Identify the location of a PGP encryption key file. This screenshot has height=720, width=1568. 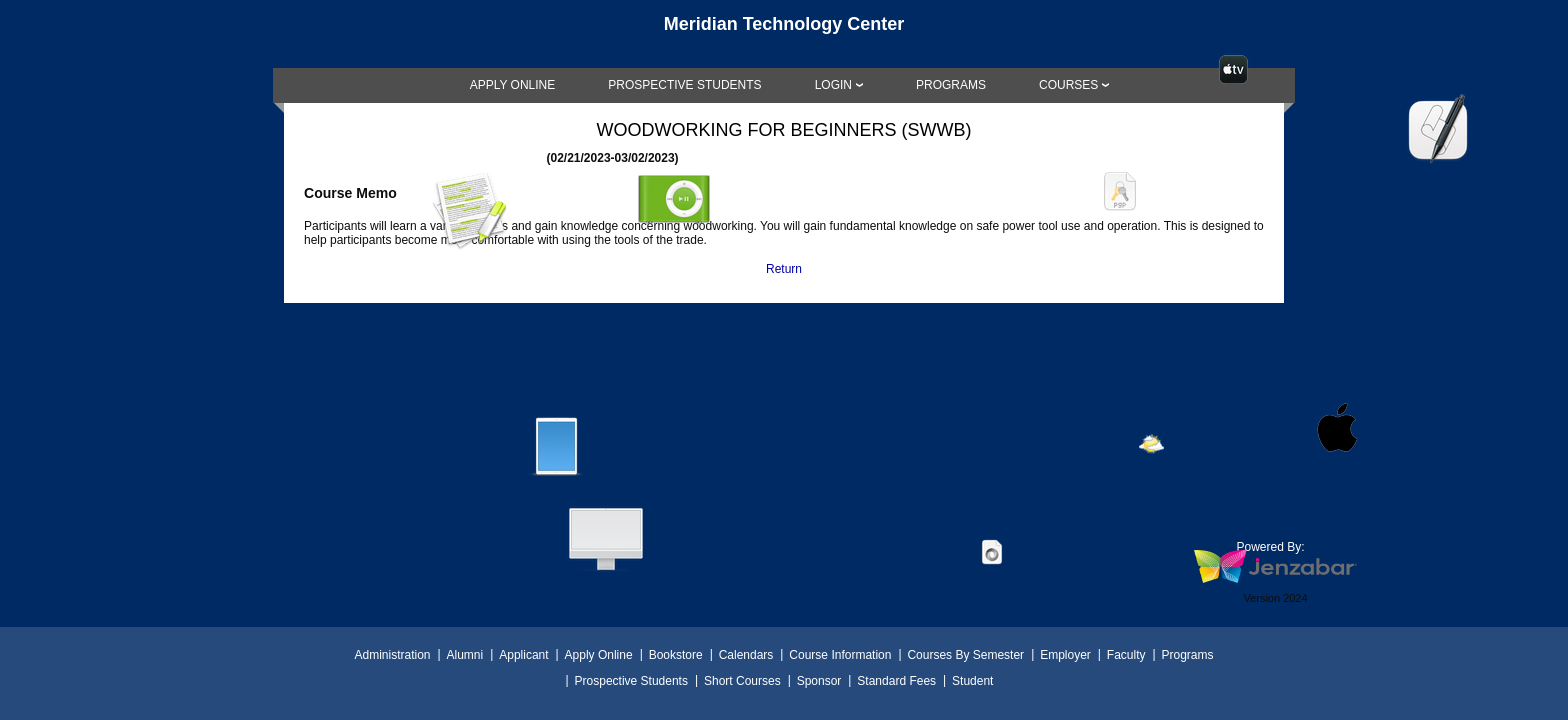
(1120, 191).